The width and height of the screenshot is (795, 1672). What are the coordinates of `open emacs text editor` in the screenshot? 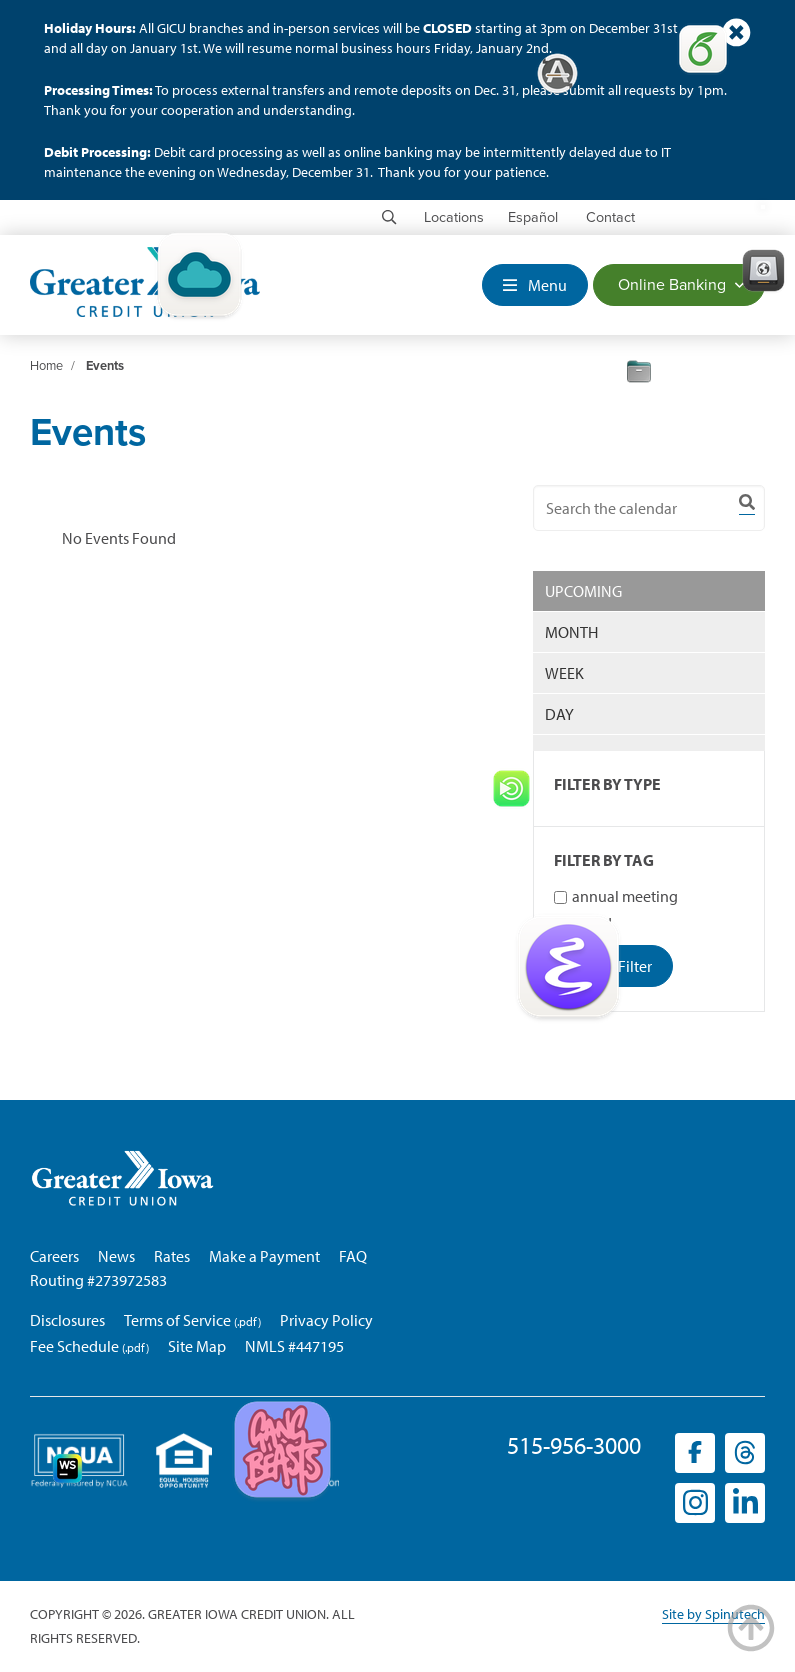 It's located at (568, 966).